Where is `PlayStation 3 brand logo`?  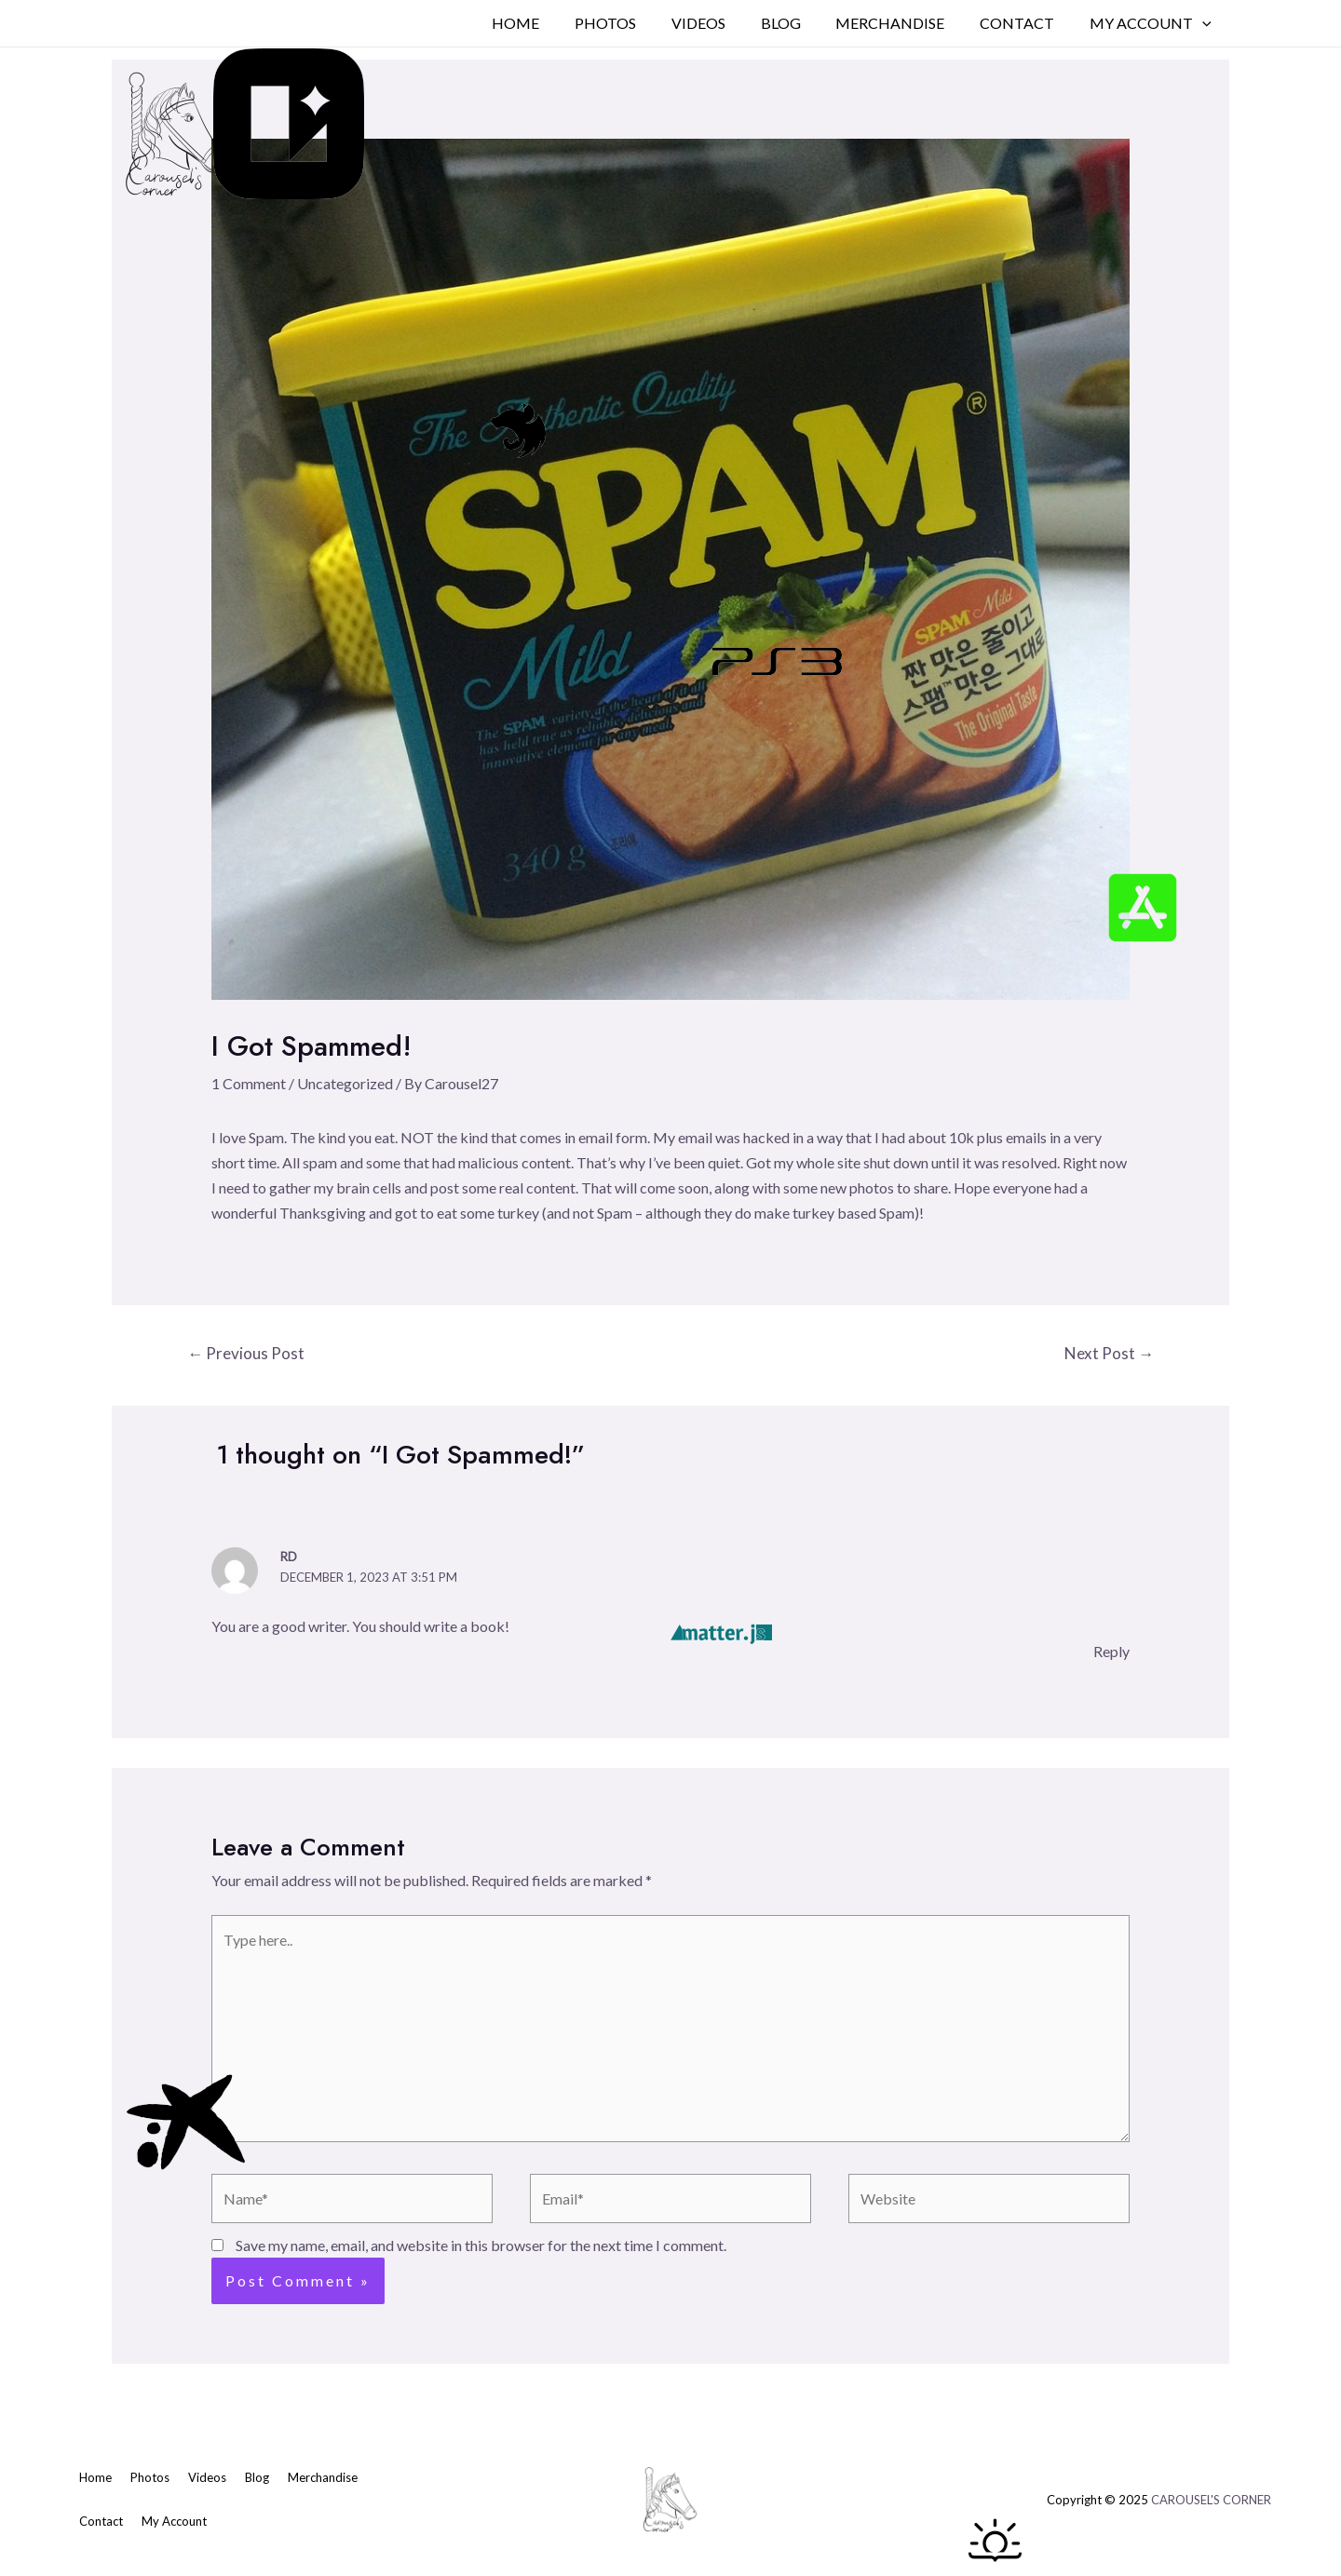
PlayStation 3 brand logo is located at coordinates (777, 661).